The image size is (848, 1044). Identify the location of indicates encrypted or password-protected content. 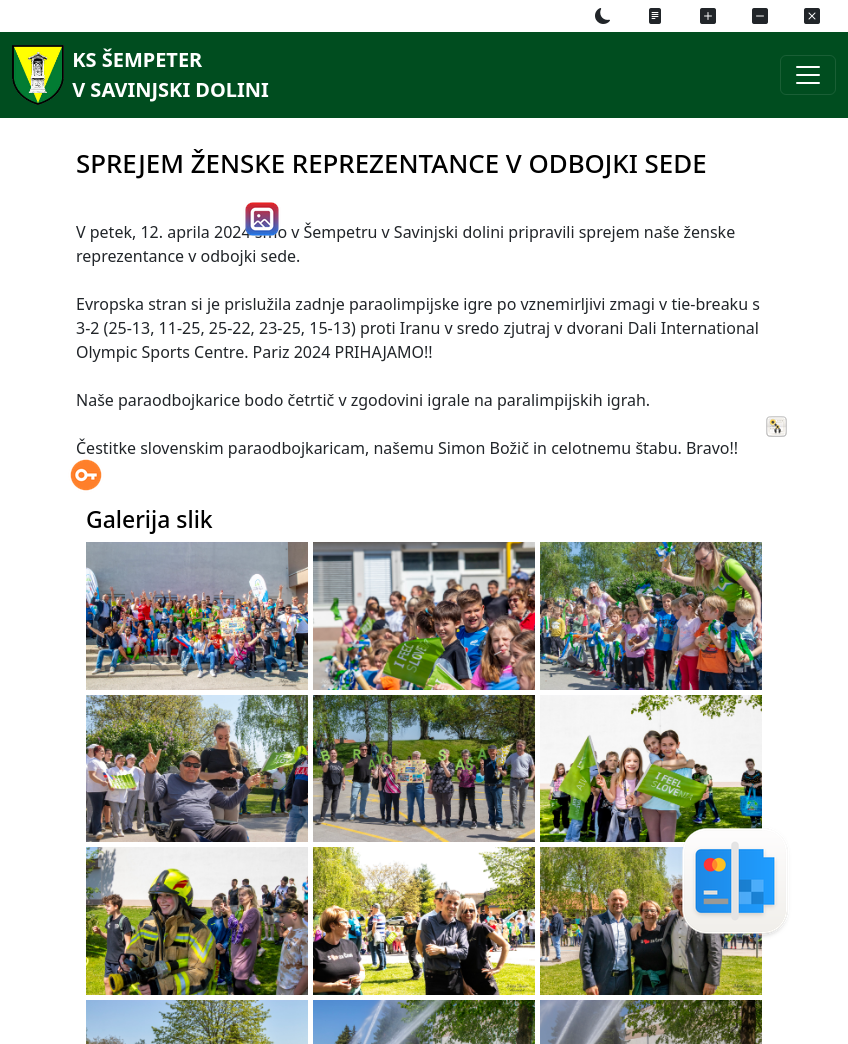
(86, 475).